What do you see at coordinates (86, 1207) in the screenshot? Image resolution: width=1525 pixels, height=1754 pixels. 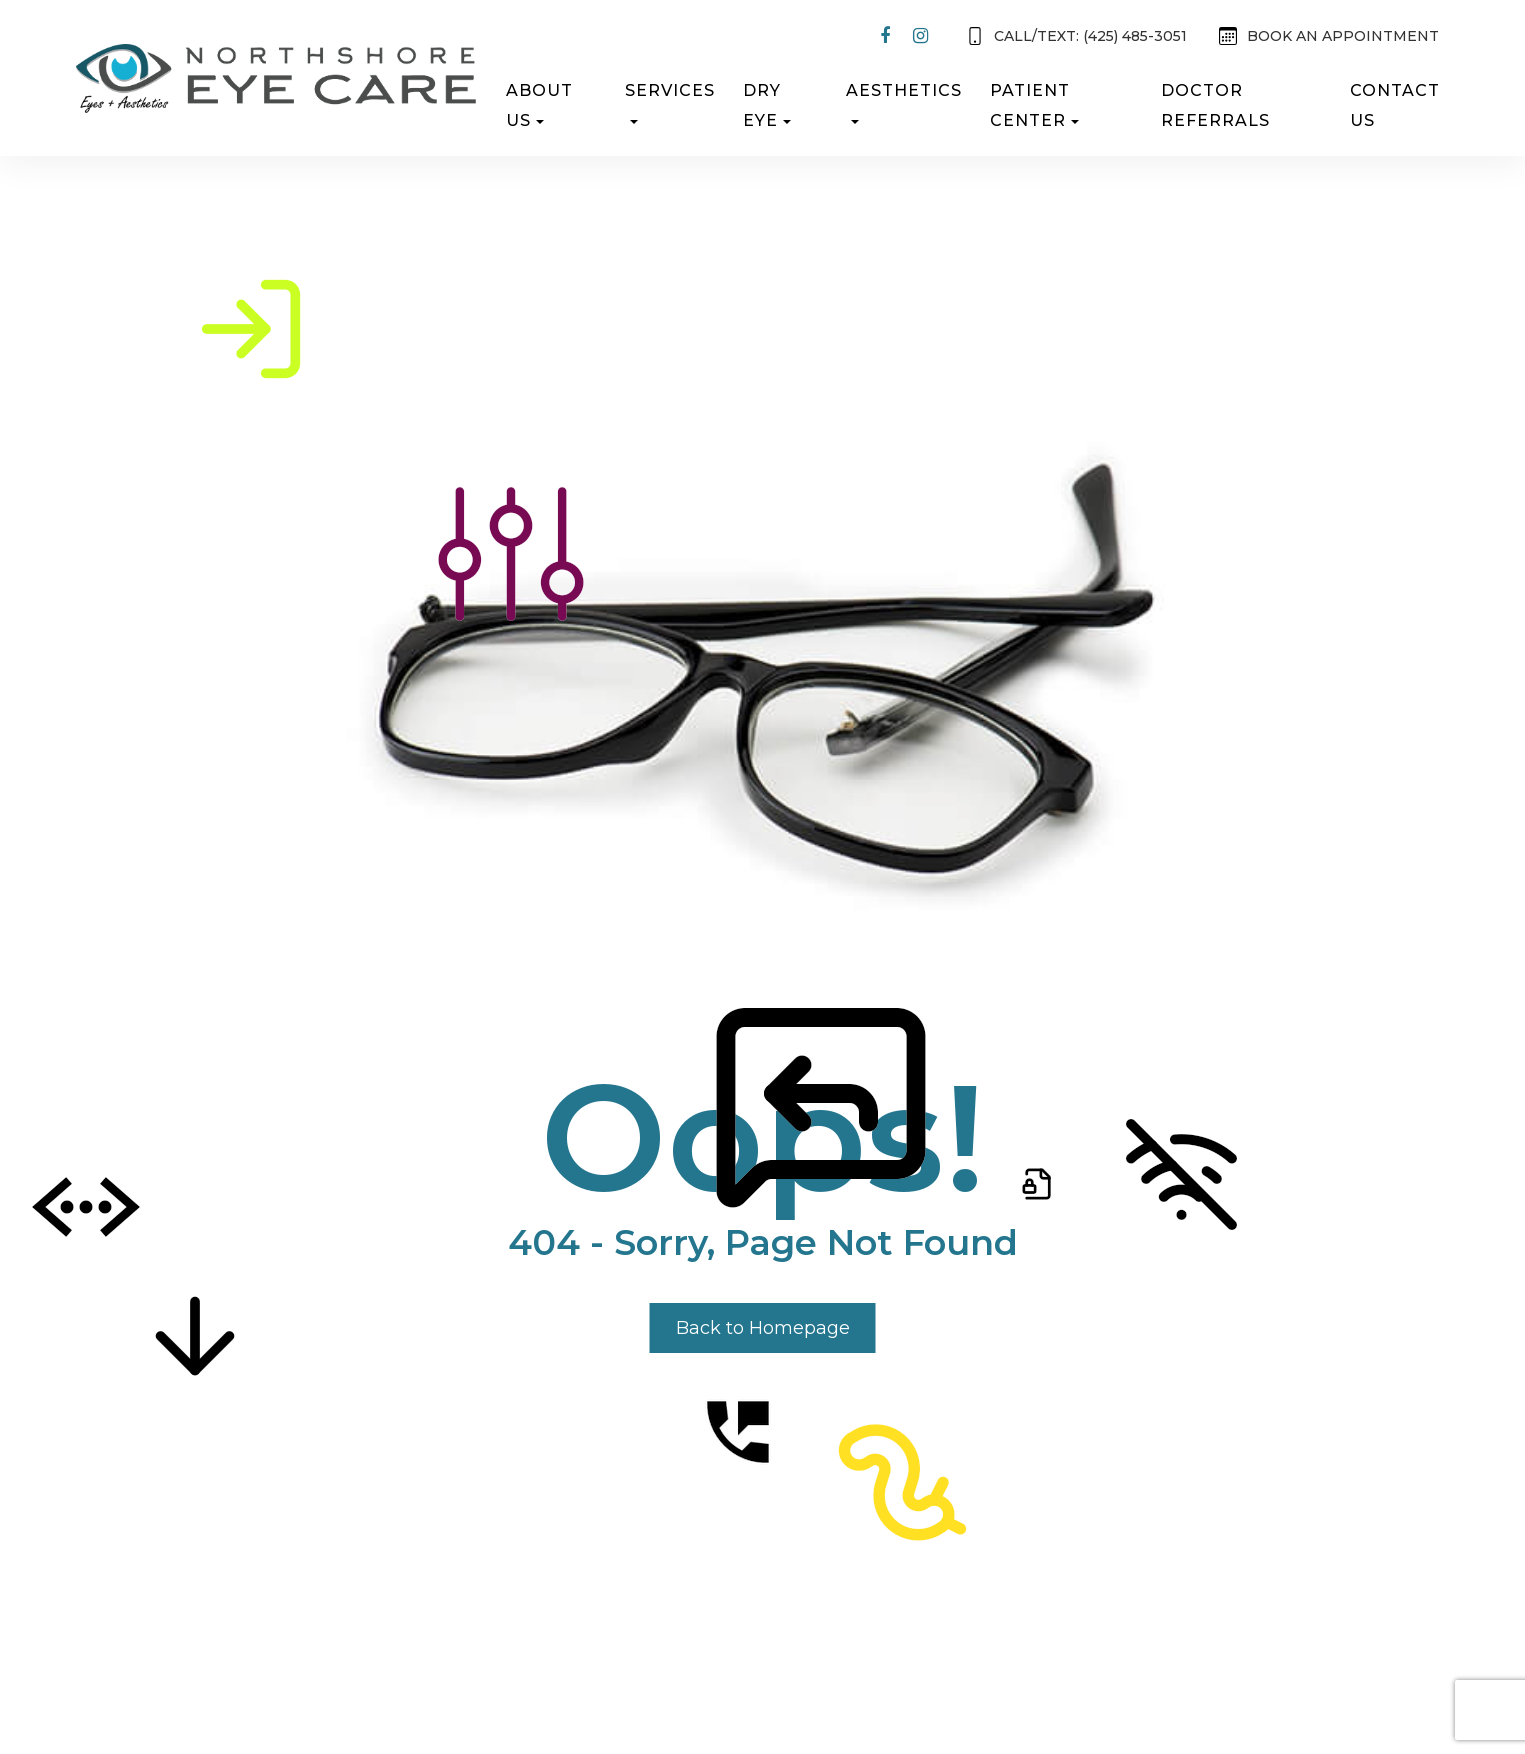 I see `indicates code is currently processing or compiling` at bounding box center [86, 1207].